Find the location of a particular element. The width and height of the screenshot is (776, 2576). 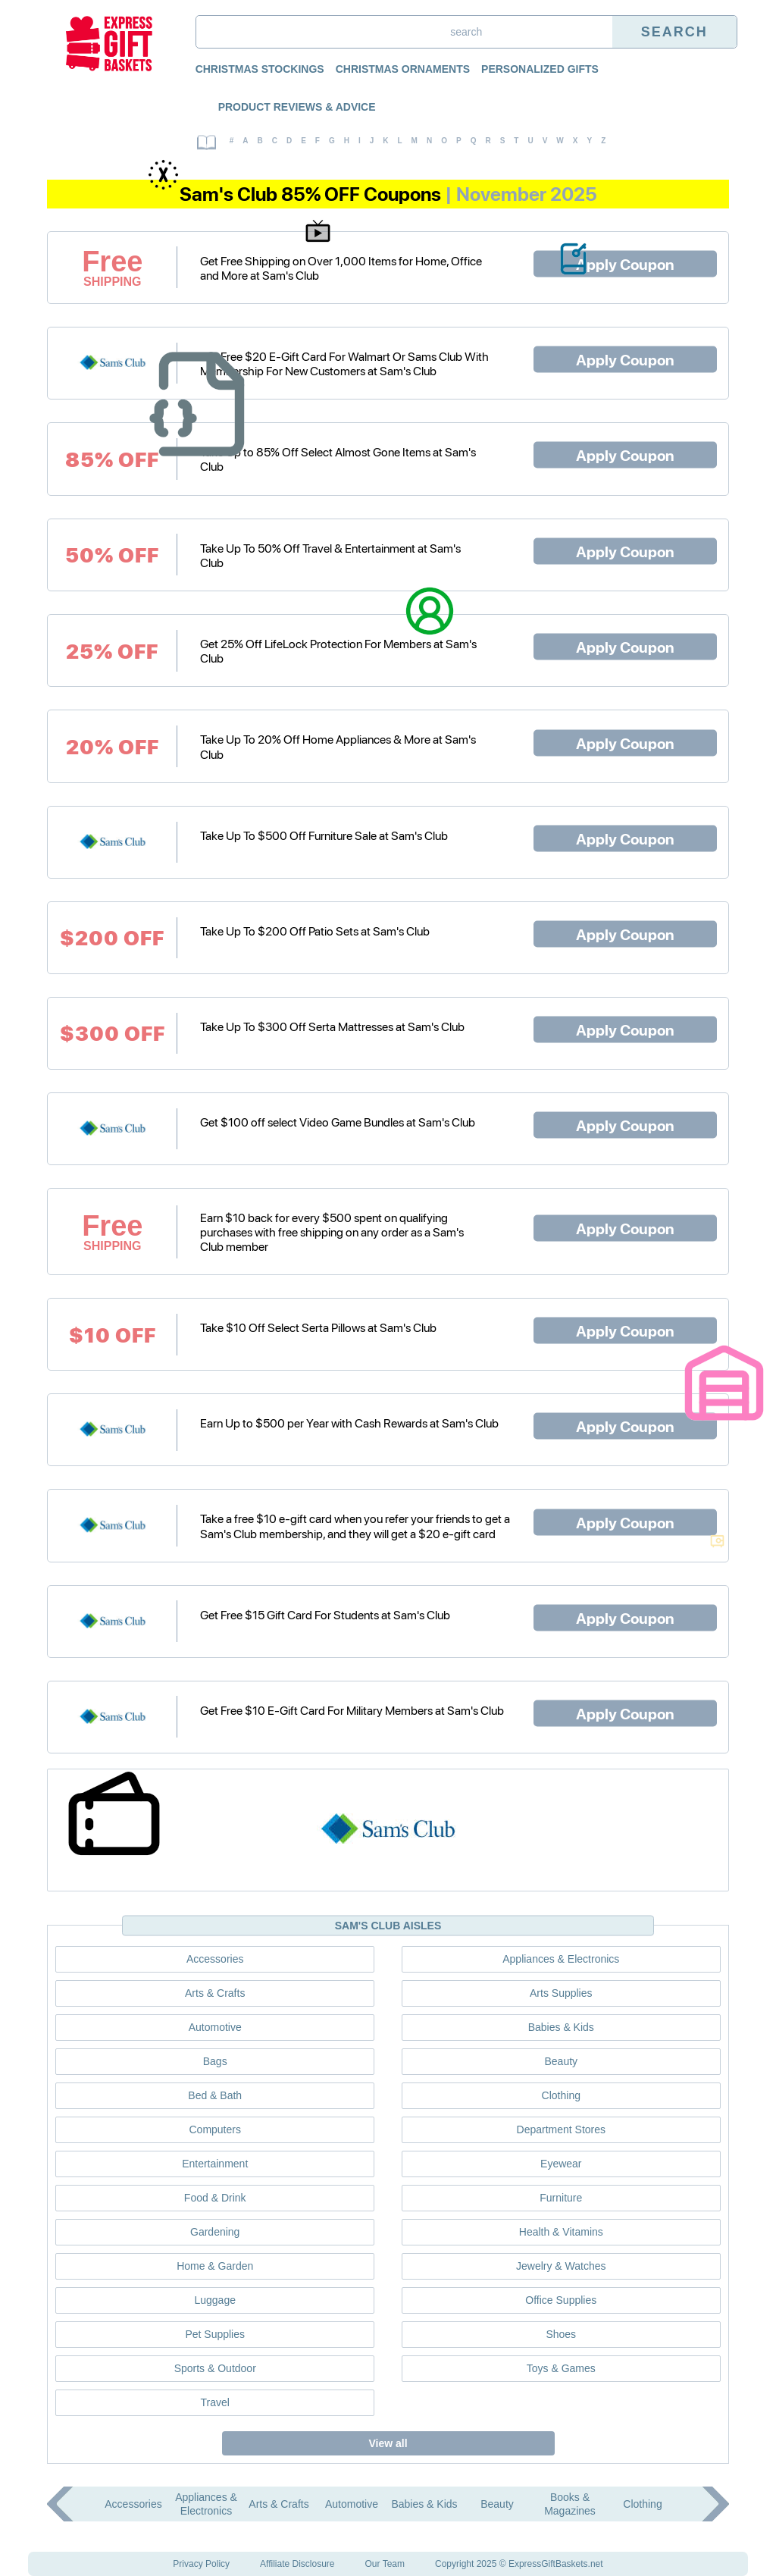

access secure storage or vault is located at coordinates (717, 1540).